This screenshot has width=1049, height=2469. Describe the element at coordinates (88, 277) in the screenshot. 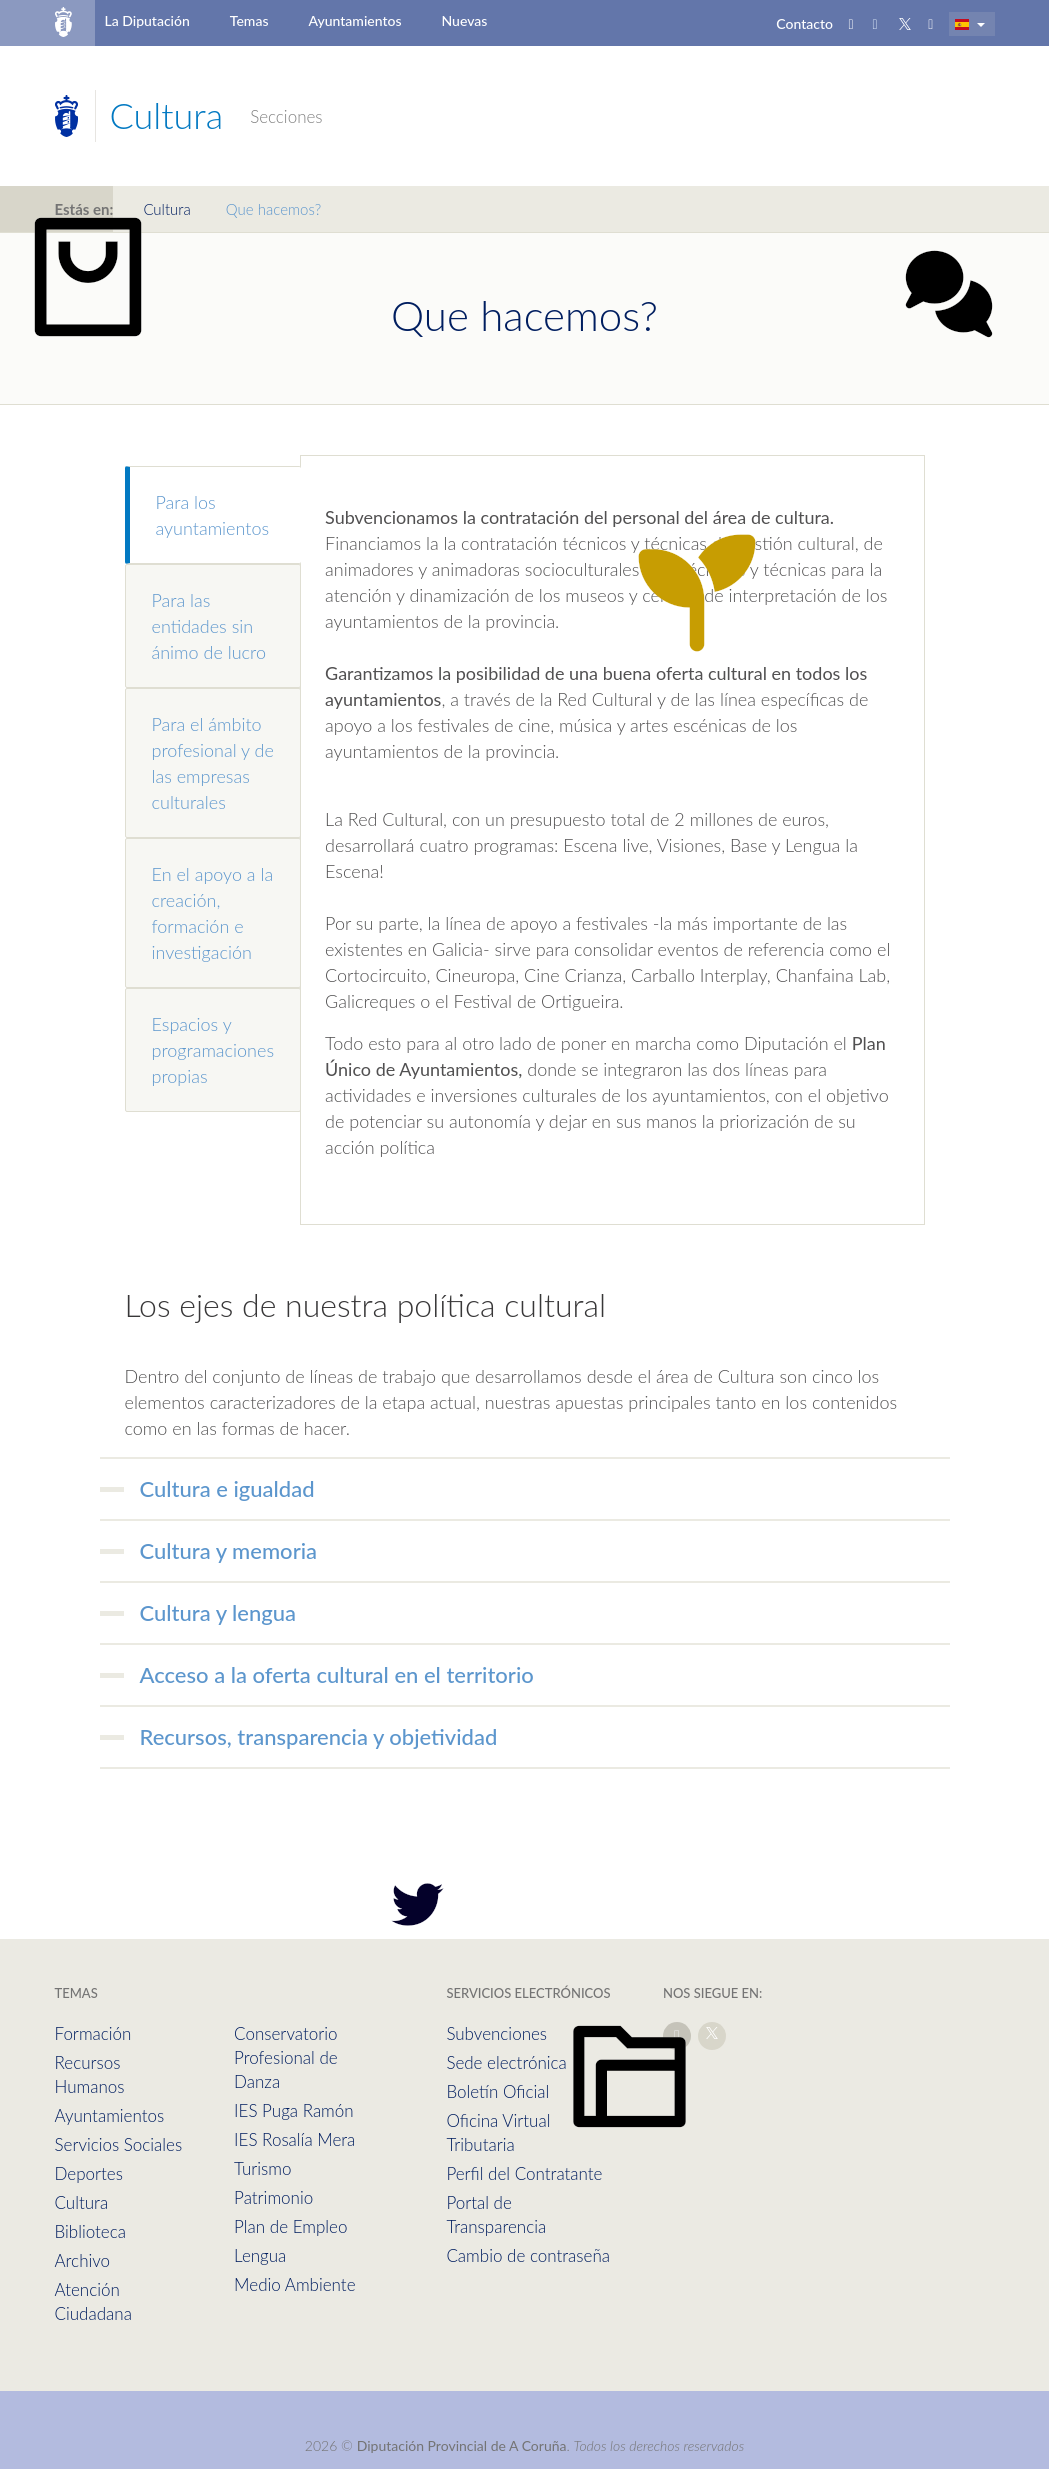

I see `view your shopping bag` at that location.